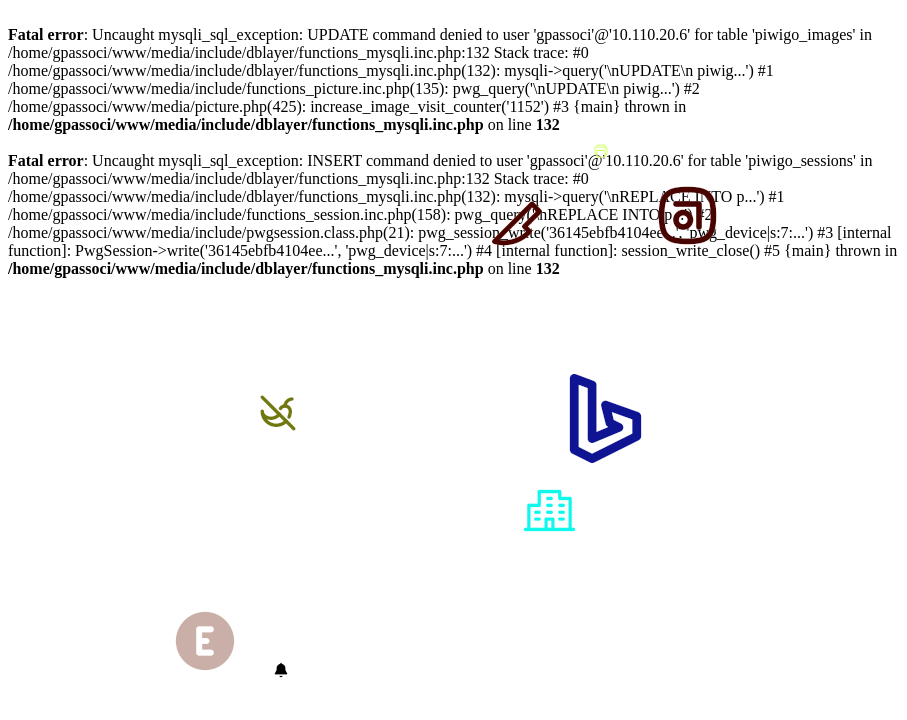  Describe the element at coordinates (687, 215) in the screenshot. I see `abstract design platform logo` at that location.